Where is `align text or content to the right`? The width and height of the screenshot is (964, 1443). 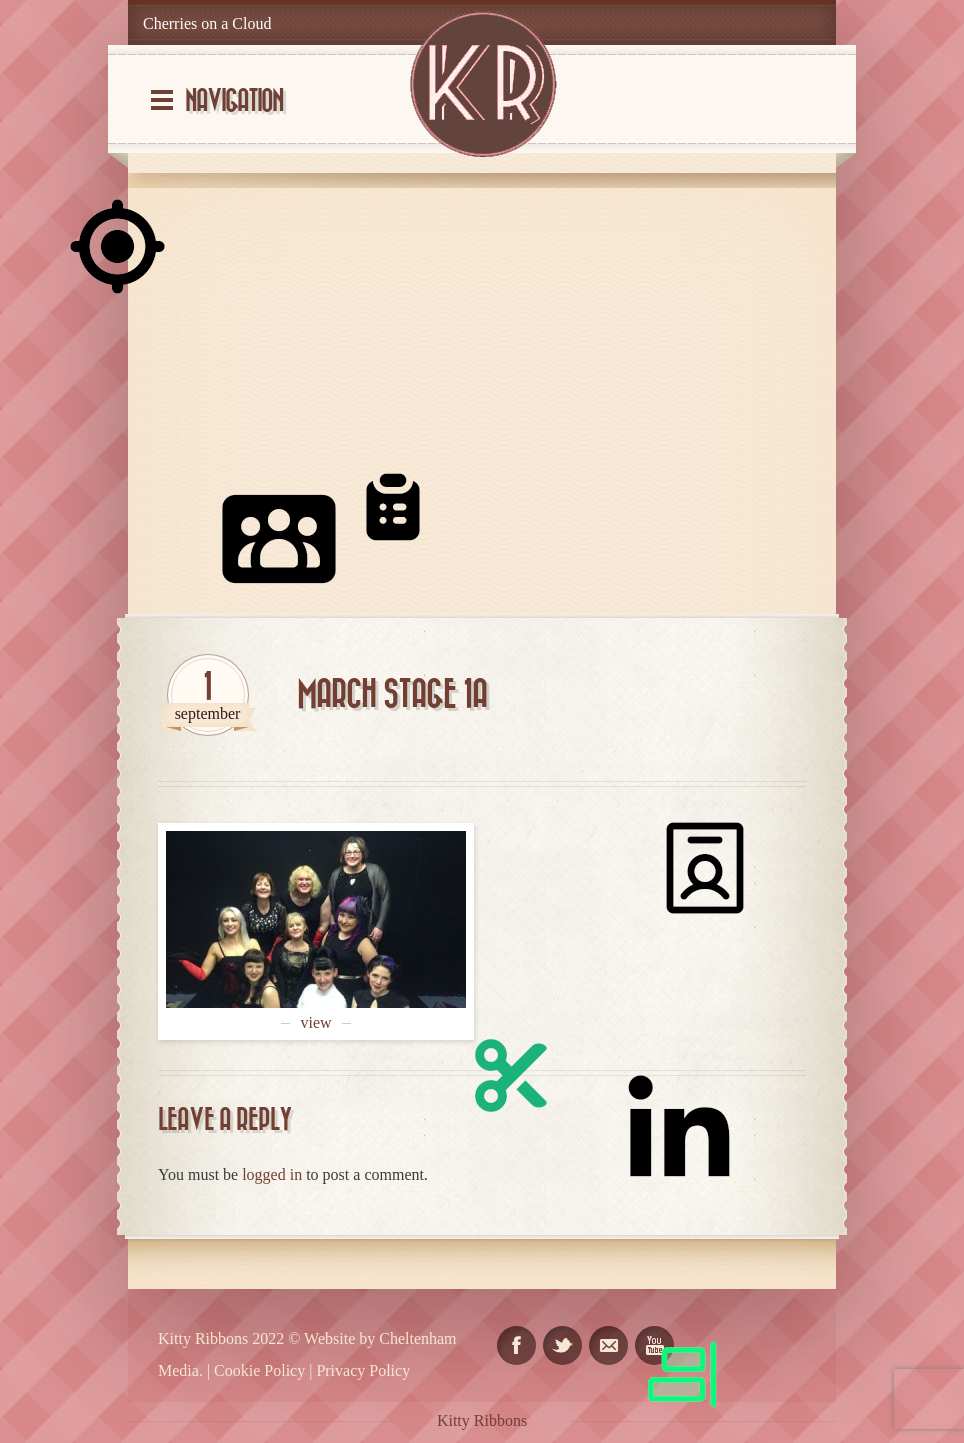 align text or content to the right is located at coordinates (683, 1374).